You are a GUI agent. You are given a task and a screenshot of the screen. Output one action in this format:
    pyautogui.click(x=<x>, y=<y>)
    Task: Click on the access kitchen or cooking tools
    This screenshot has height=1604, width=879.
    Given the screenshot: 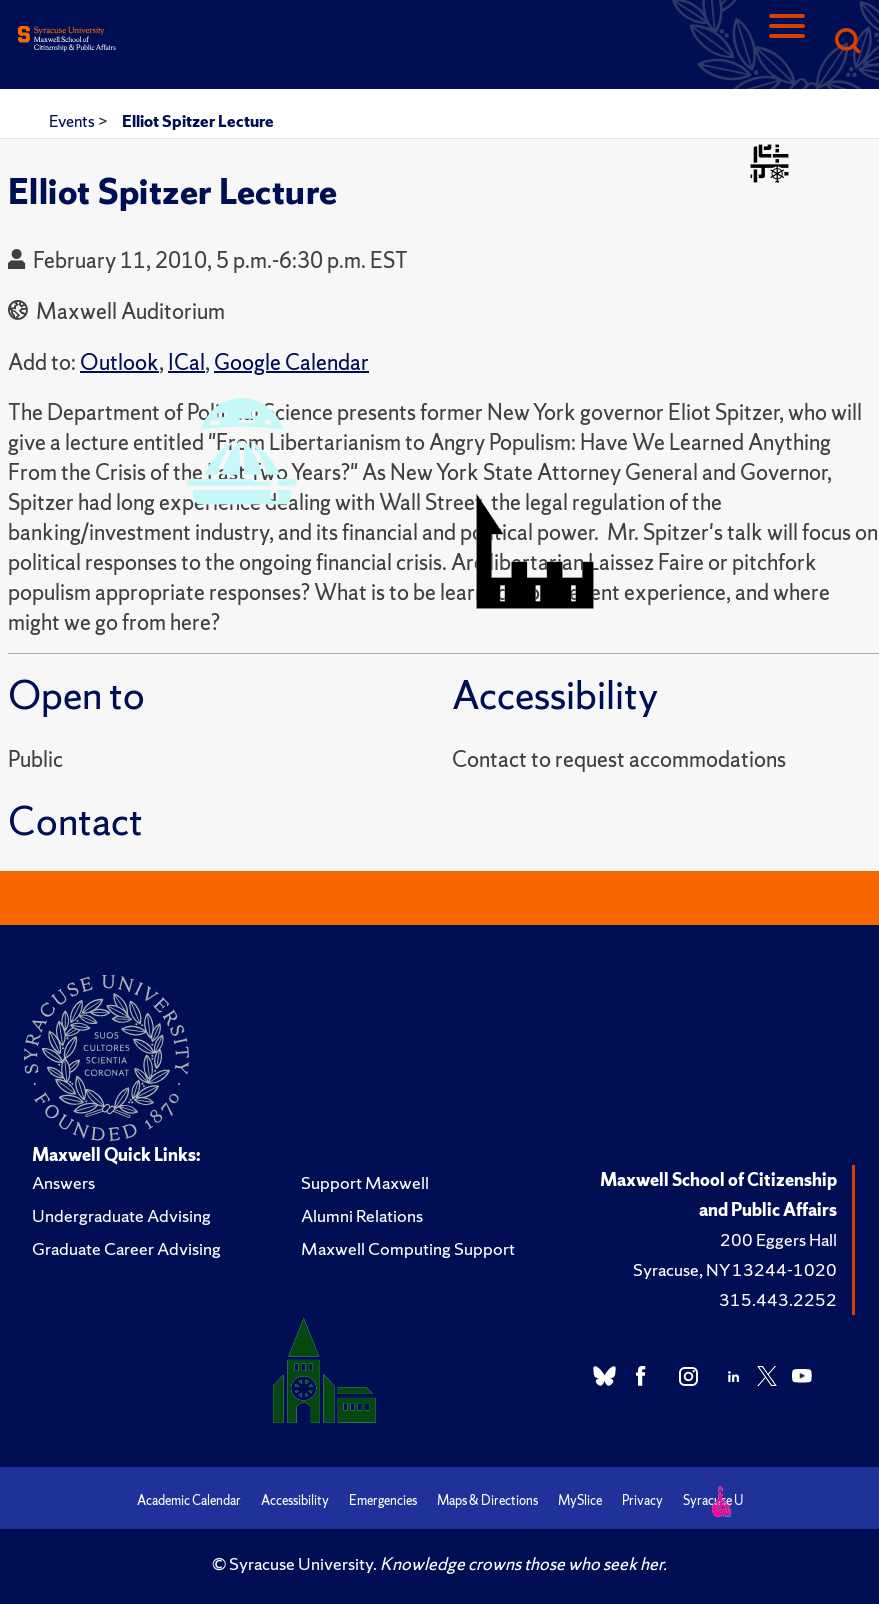 What is the action you would take?
    pyautogui.click(x=242, y=451)
    